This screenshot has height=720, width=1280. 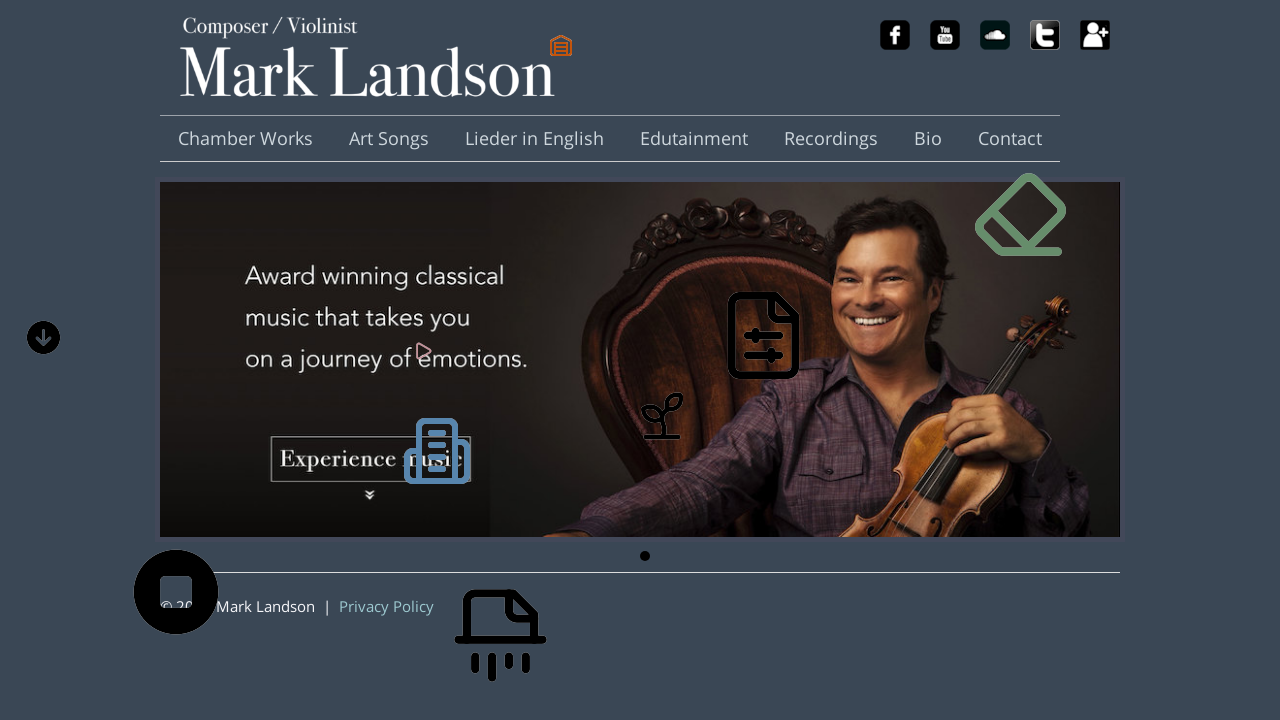 What do you see at coordinates (561, 46) in the screenshot?
I see `access warehouse or storage inventory` at bounding box center [561, 46].